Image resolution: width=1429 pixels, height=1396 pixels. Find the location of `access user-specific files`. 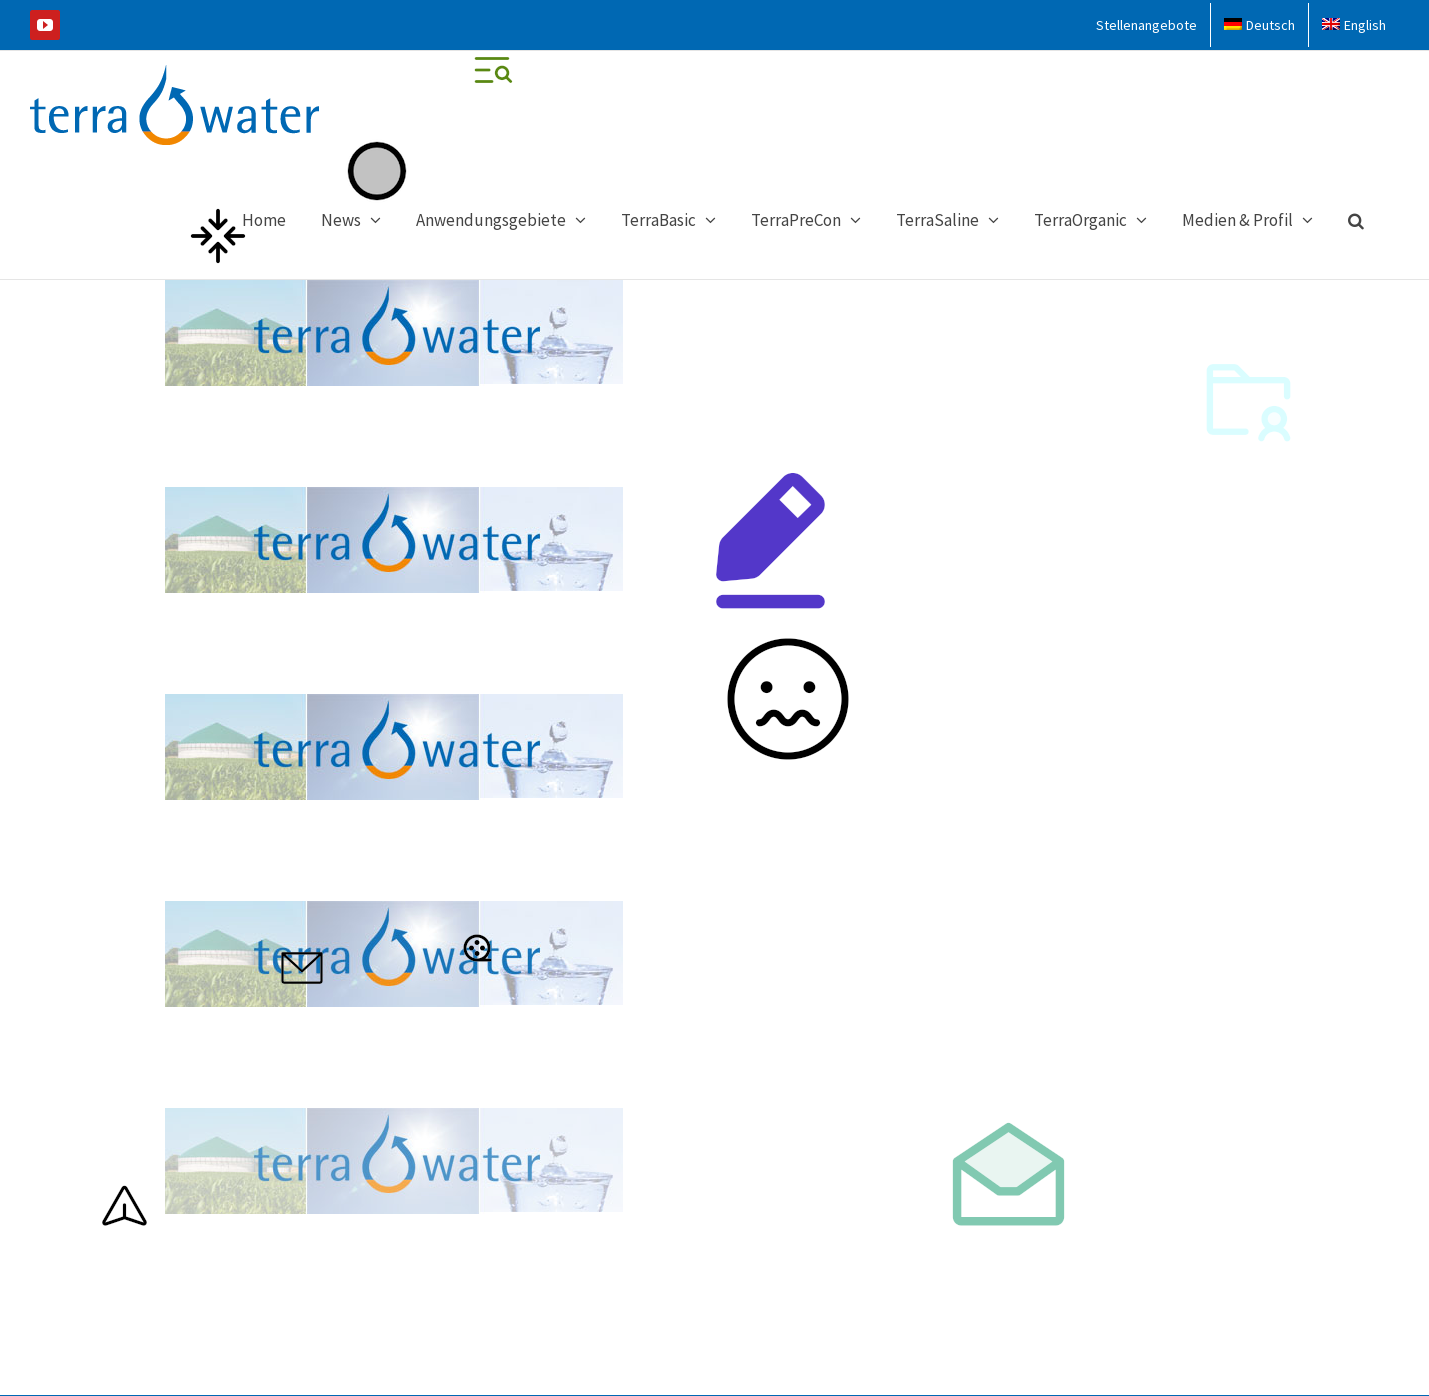

access user-specific files is located at coordinates (1248, 399).